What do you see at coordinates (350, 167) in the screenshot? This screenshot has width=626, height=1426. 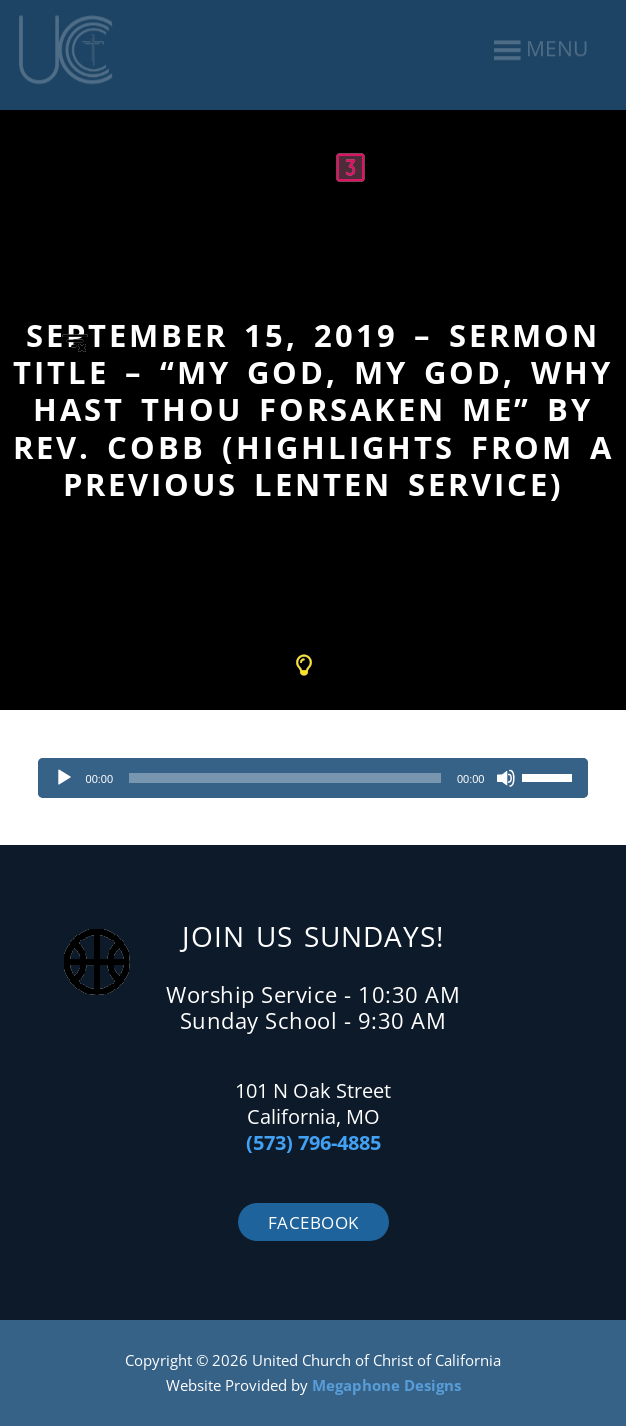 I see `select or navigate to item number three` at bounding box center [350, 167].